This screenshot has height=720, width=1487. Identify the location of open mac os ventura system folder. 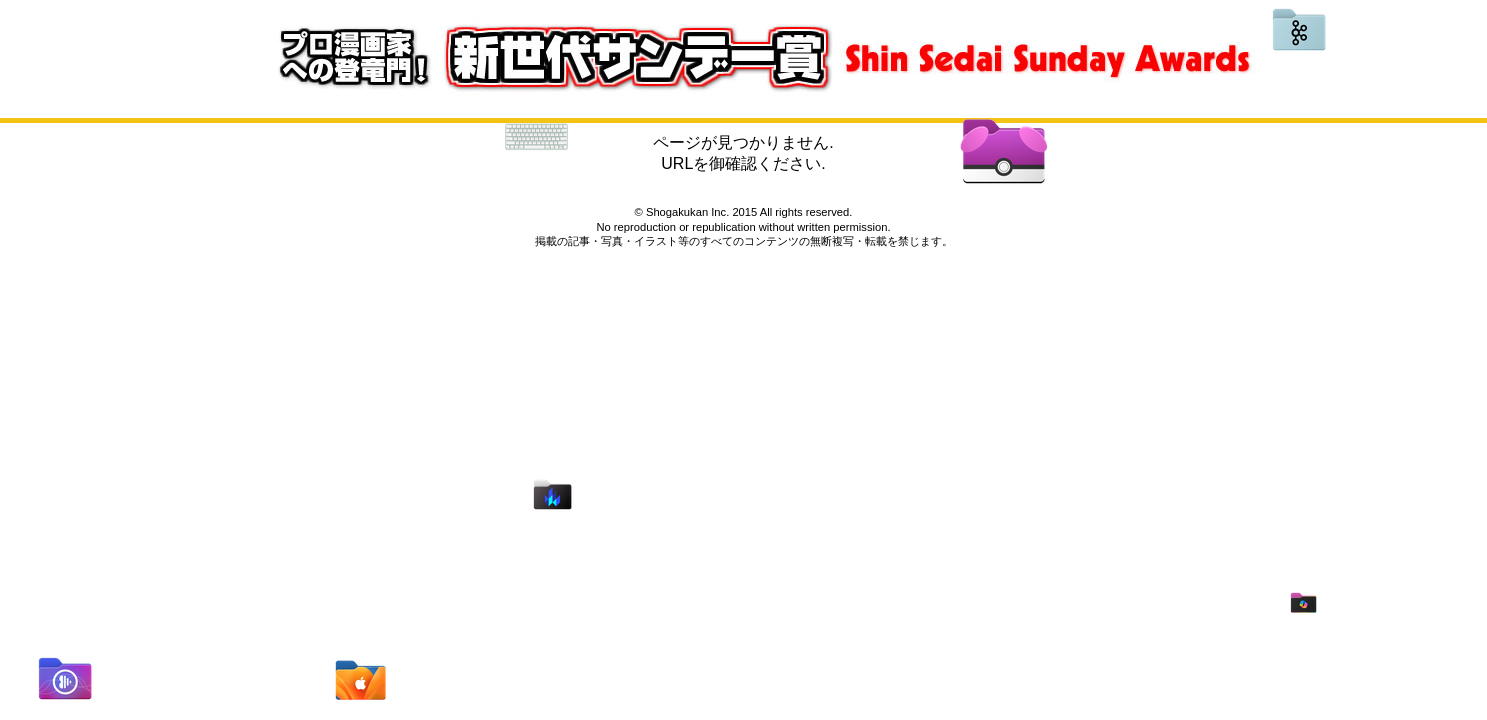
(360, 681).